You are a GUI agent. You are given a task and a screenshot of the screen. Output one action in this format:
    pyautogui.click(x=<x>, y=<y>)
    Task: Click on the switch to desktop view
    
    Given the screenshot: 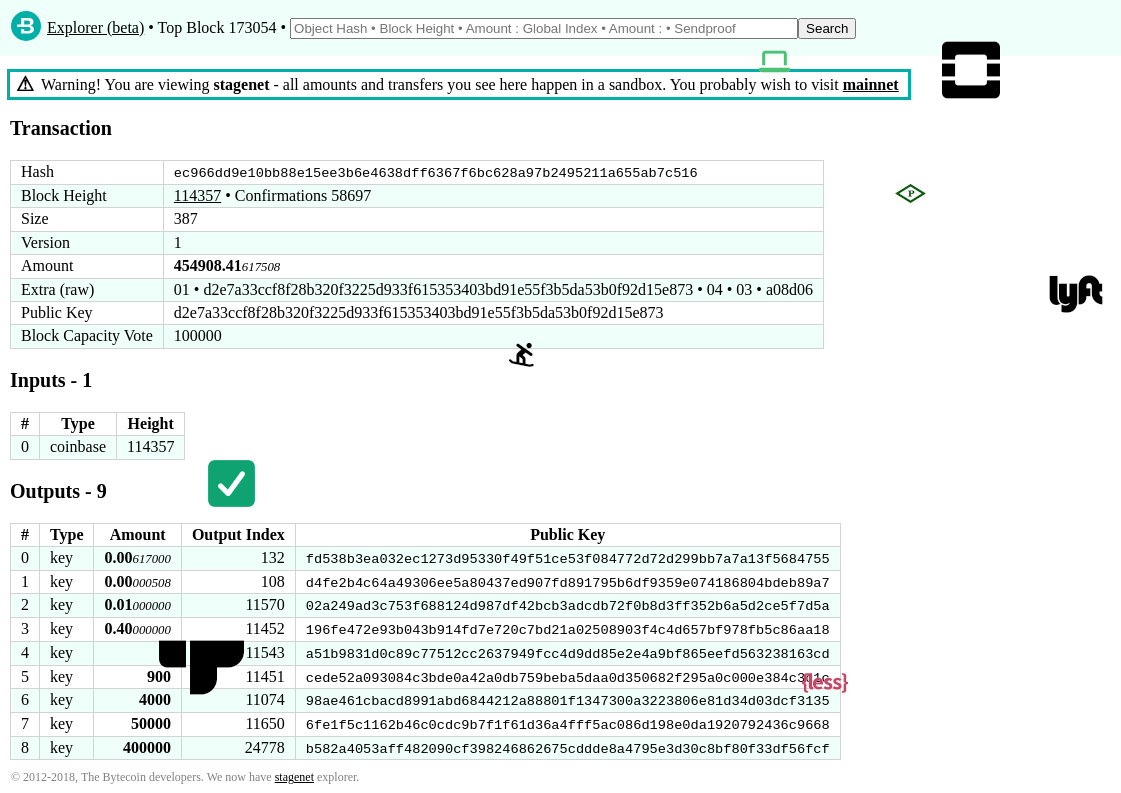 What is the action you would take?
    pyautogui.click(x=774, y=61)
    